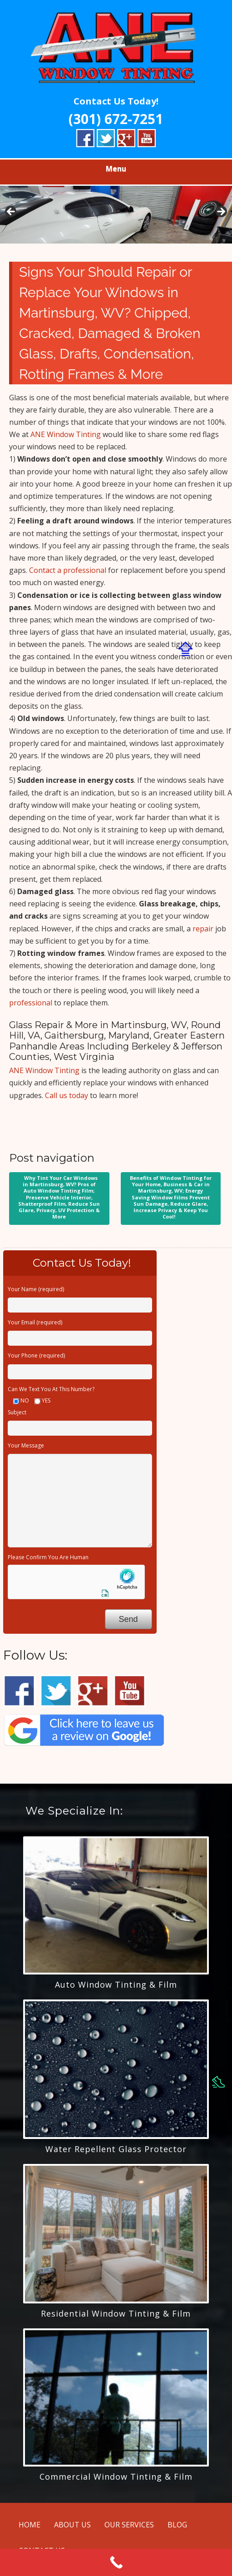 The image size is (232, 2576). I want to click on upload multiple files or items, so click(185, 649).